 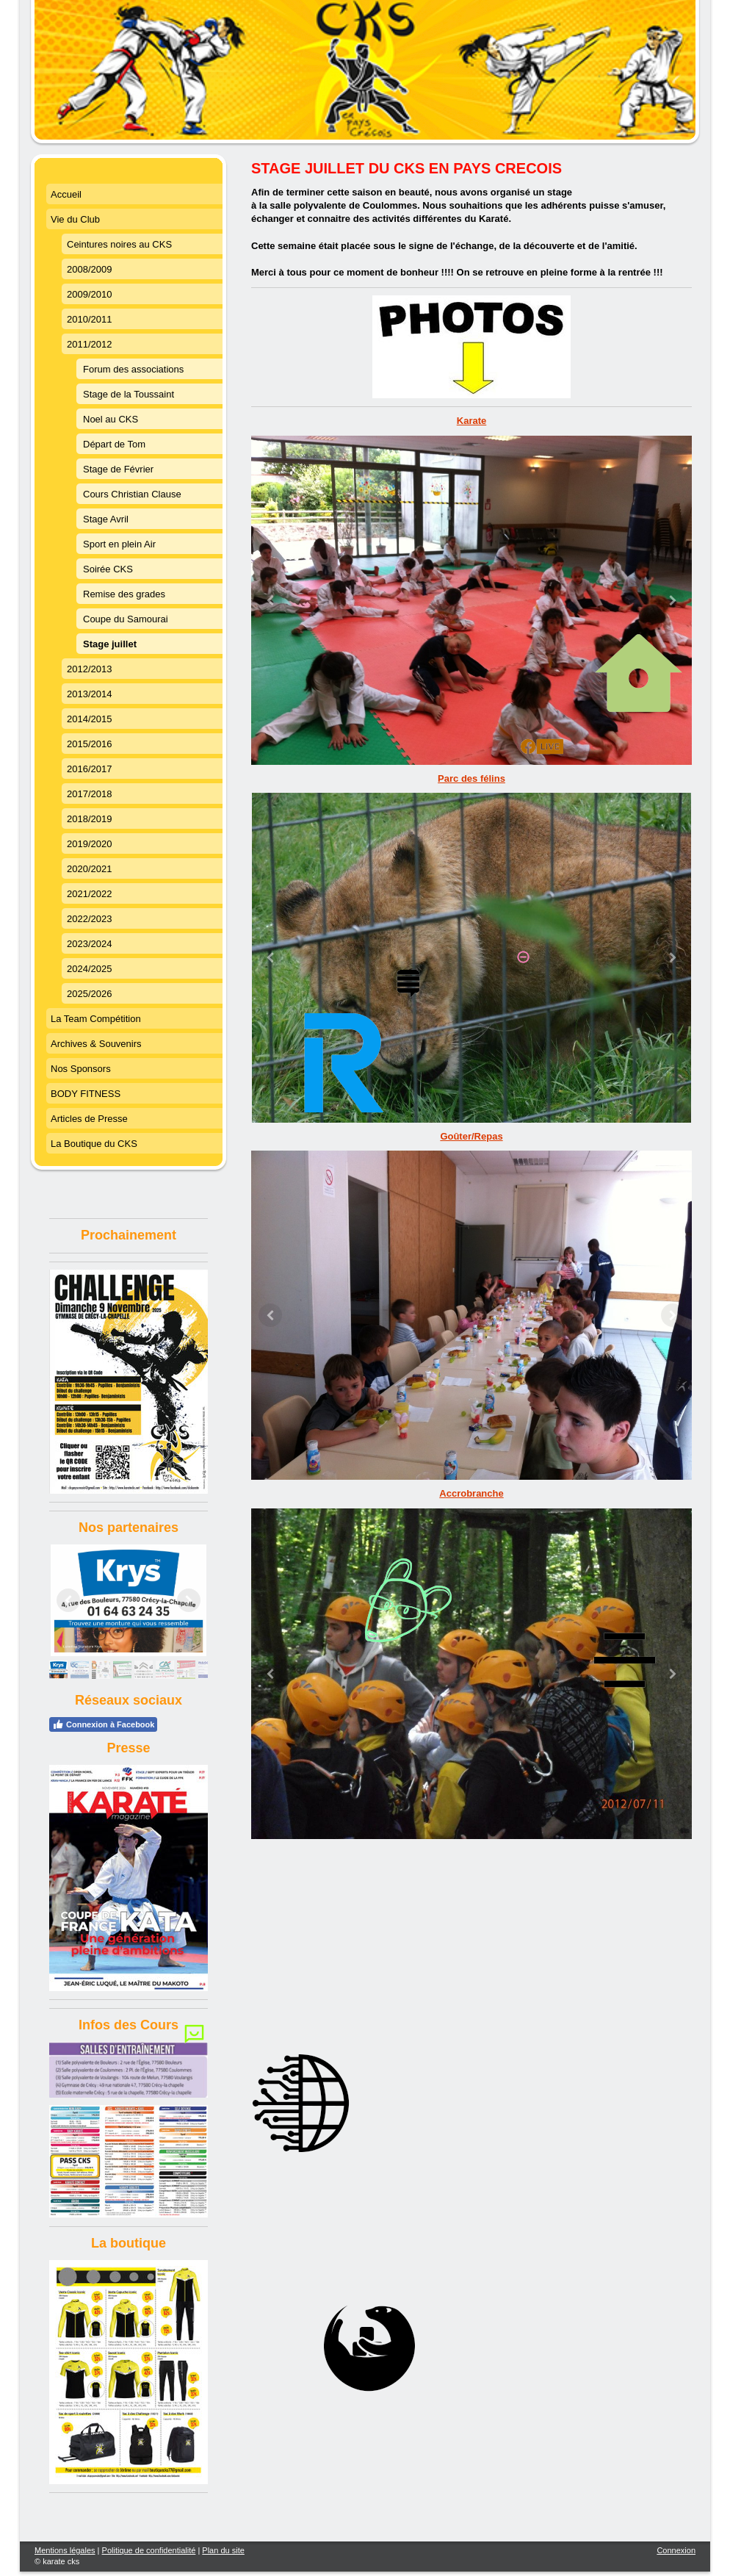 I want to click on open the Revolut banking app, so click(x=344, y=1062).